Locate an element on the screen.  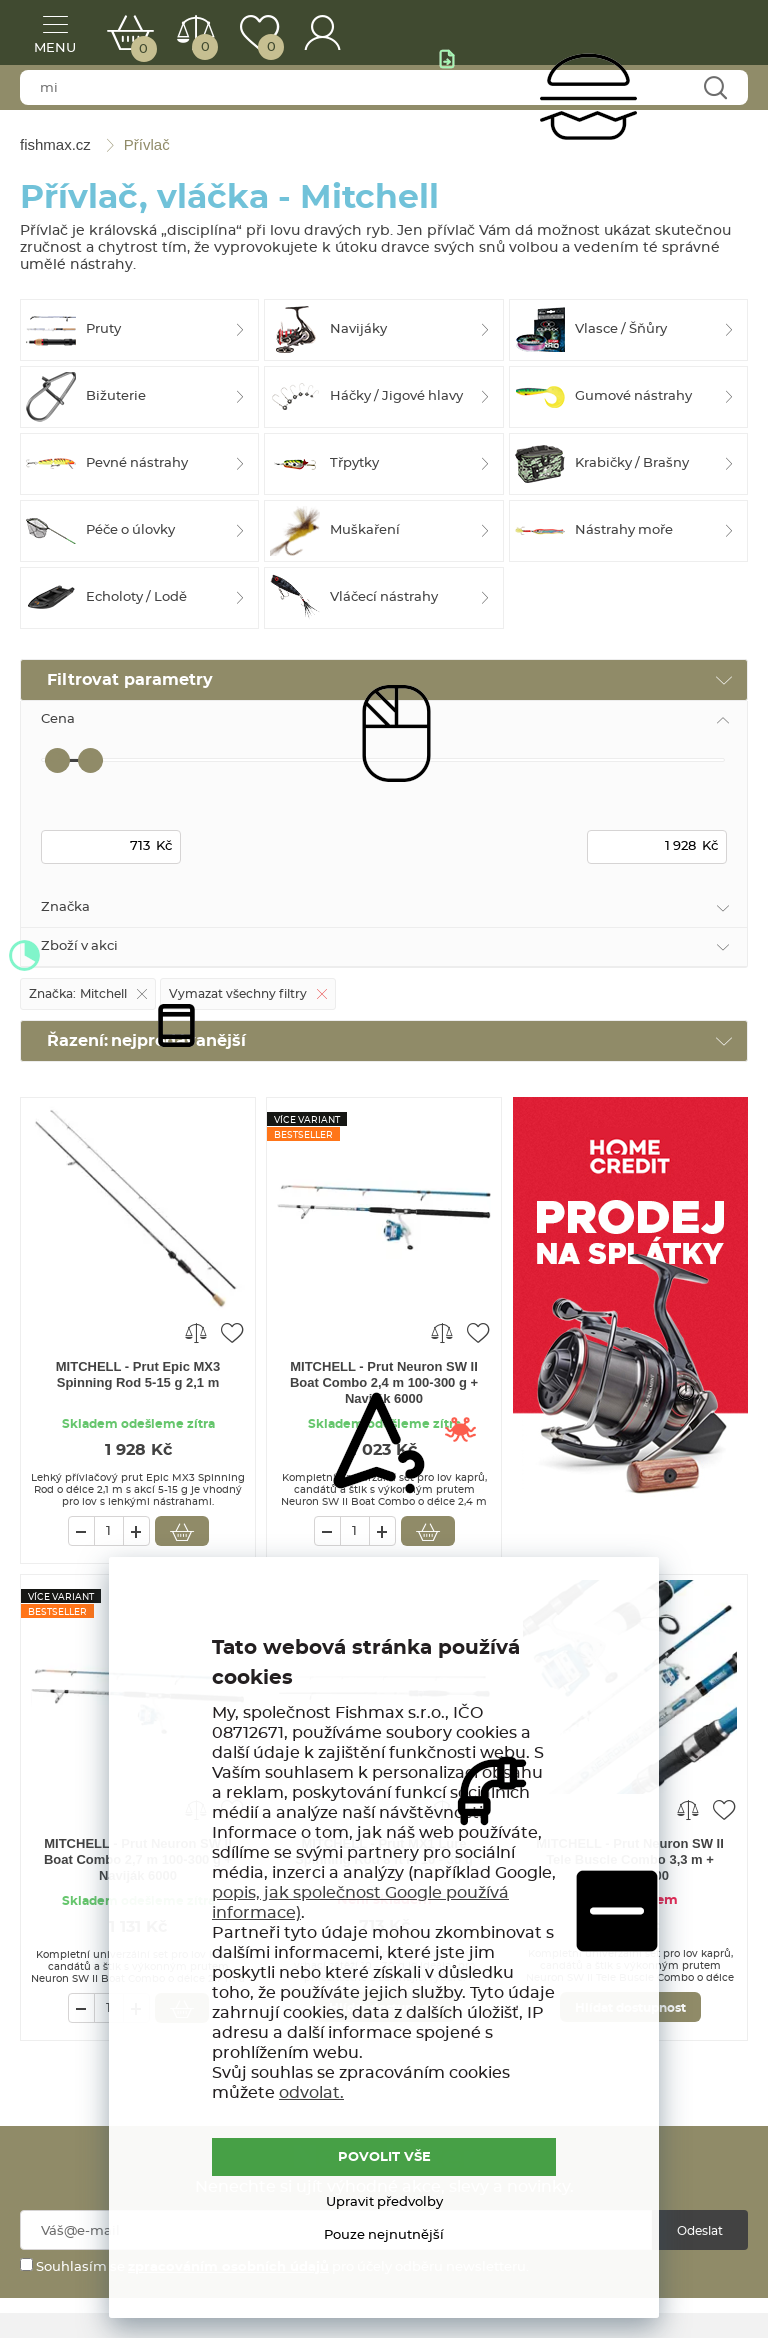
decrease quantity or value is located at coordinates (617, 1911).